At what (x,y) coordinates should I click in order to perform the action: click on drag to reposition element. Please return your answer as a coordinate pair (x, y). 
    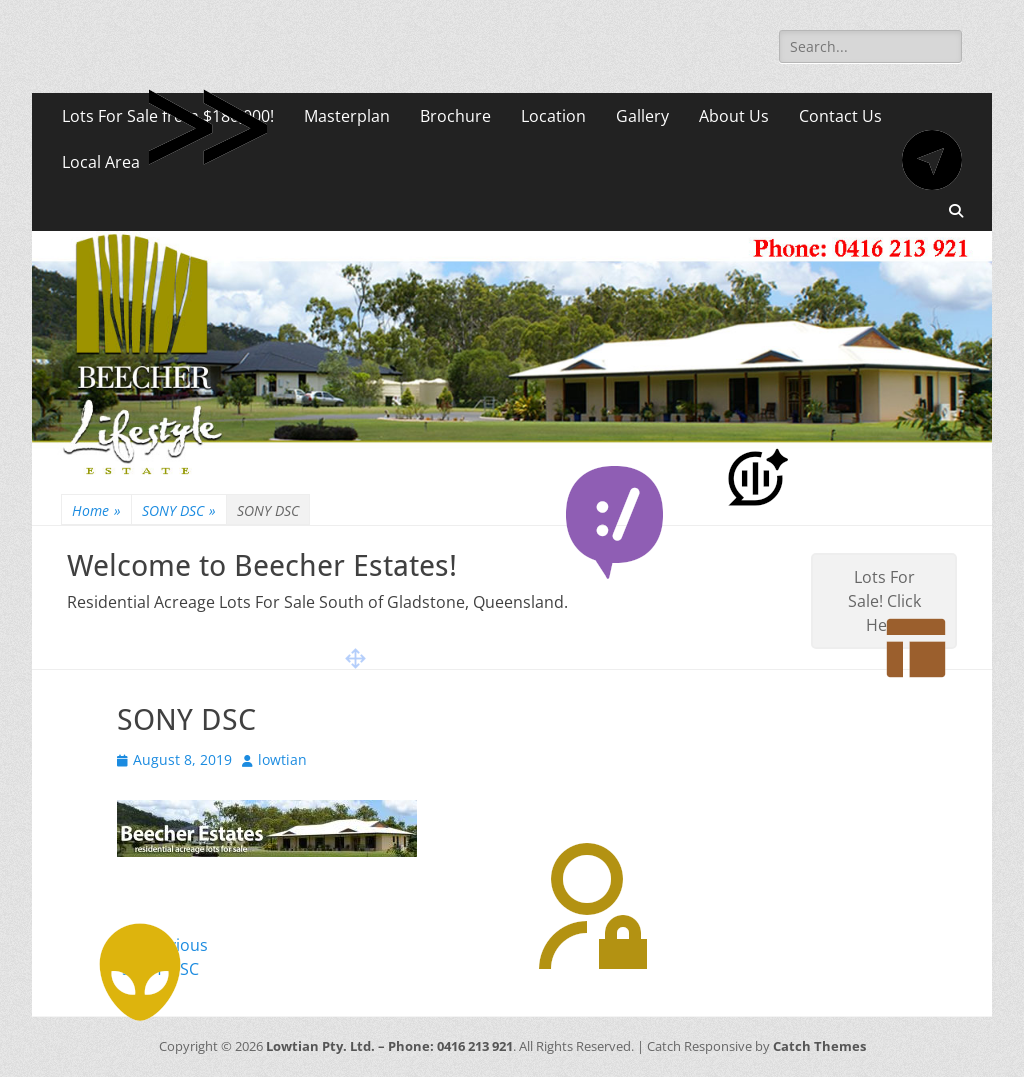
    Looking at the image, I should click on (355, 658).